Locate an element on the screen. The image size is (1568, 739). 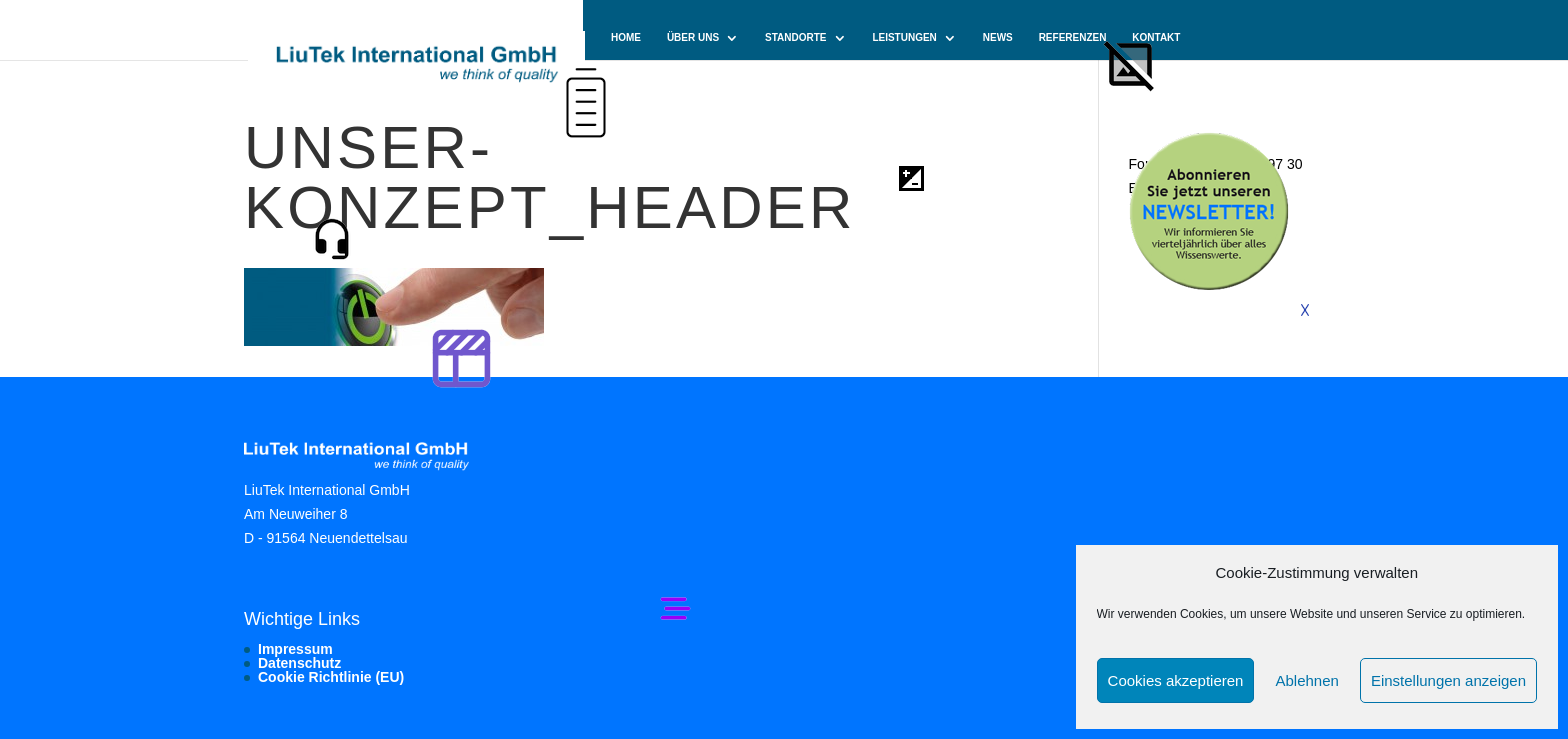
close or dismiss a window is located at coordinates (1305, 310).